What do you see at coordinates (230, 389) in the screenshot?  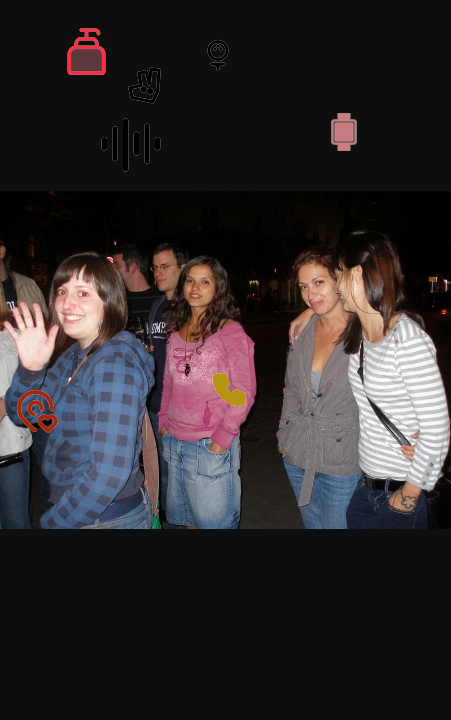 I see `make a phone call` at bounding box center [230, 389].